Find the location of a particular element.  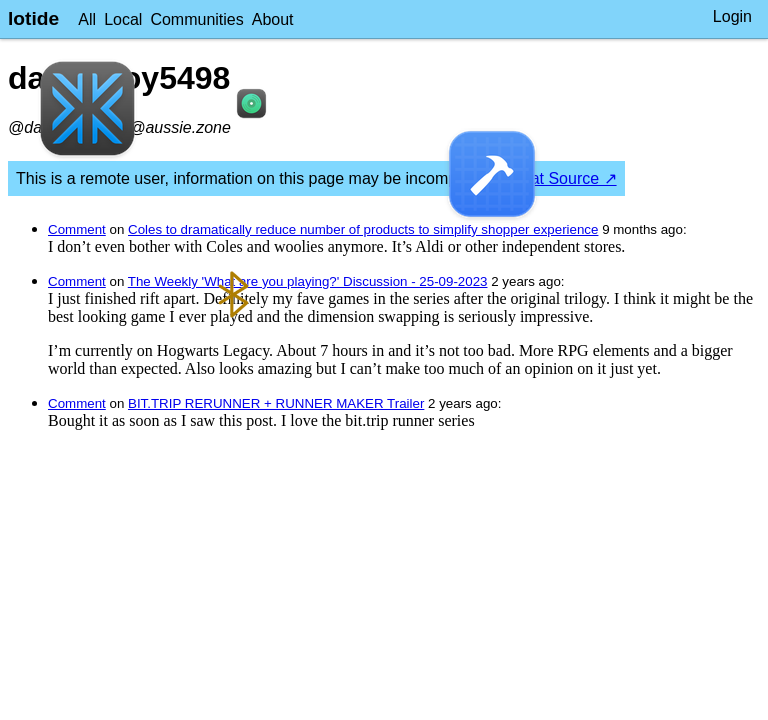

access bluetooth settings is located at coordinates (233, 294).